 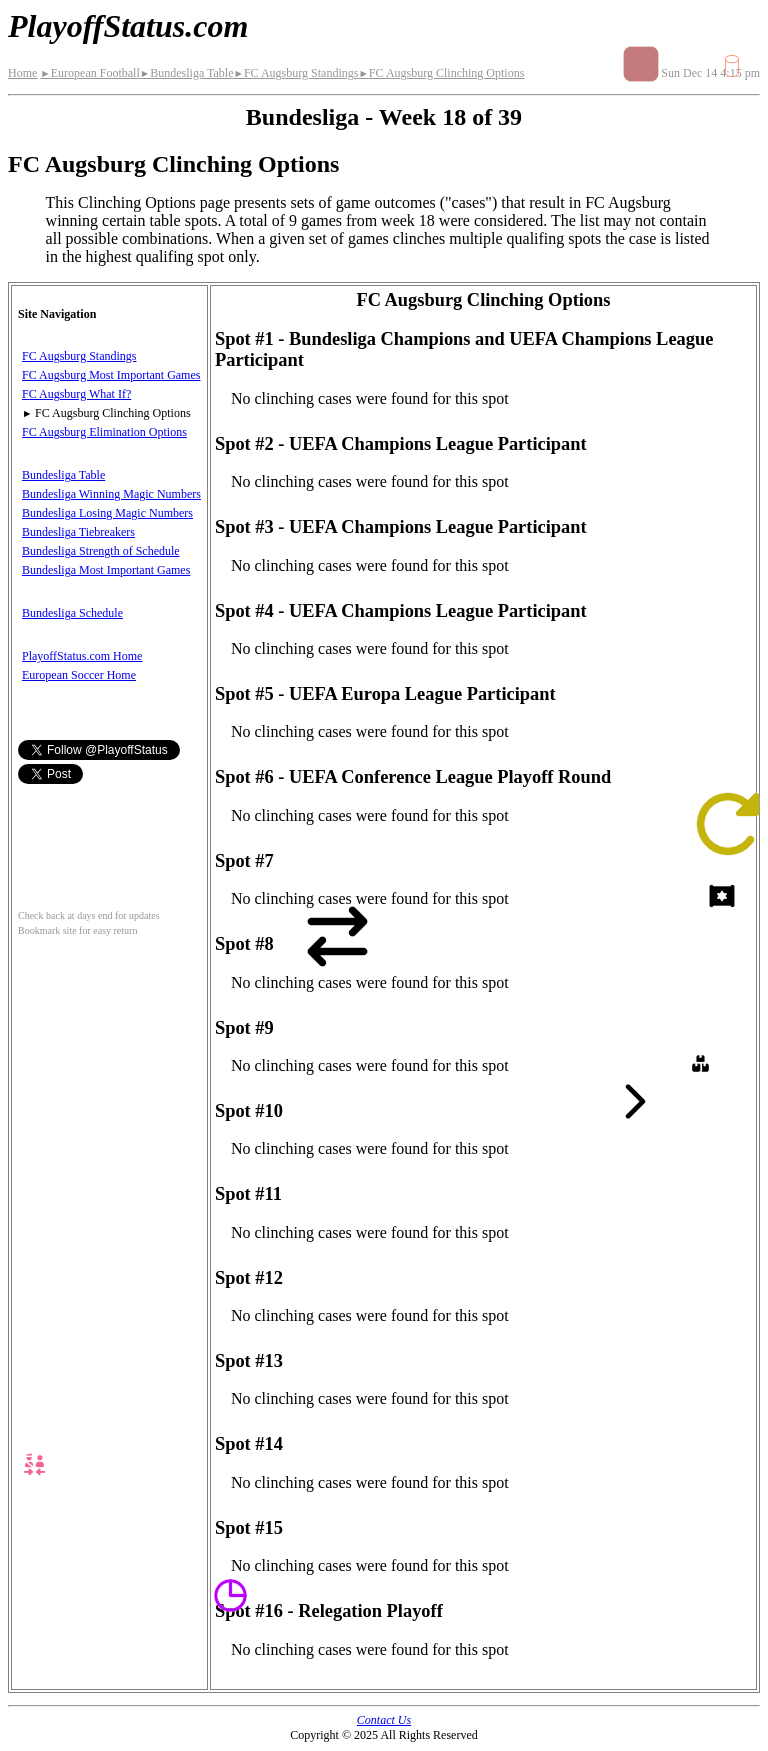 What do you see at coordinates (635, 1101) in the screenshot?
I see `navigate to the next item or page` at bounding box center [635, 1101].